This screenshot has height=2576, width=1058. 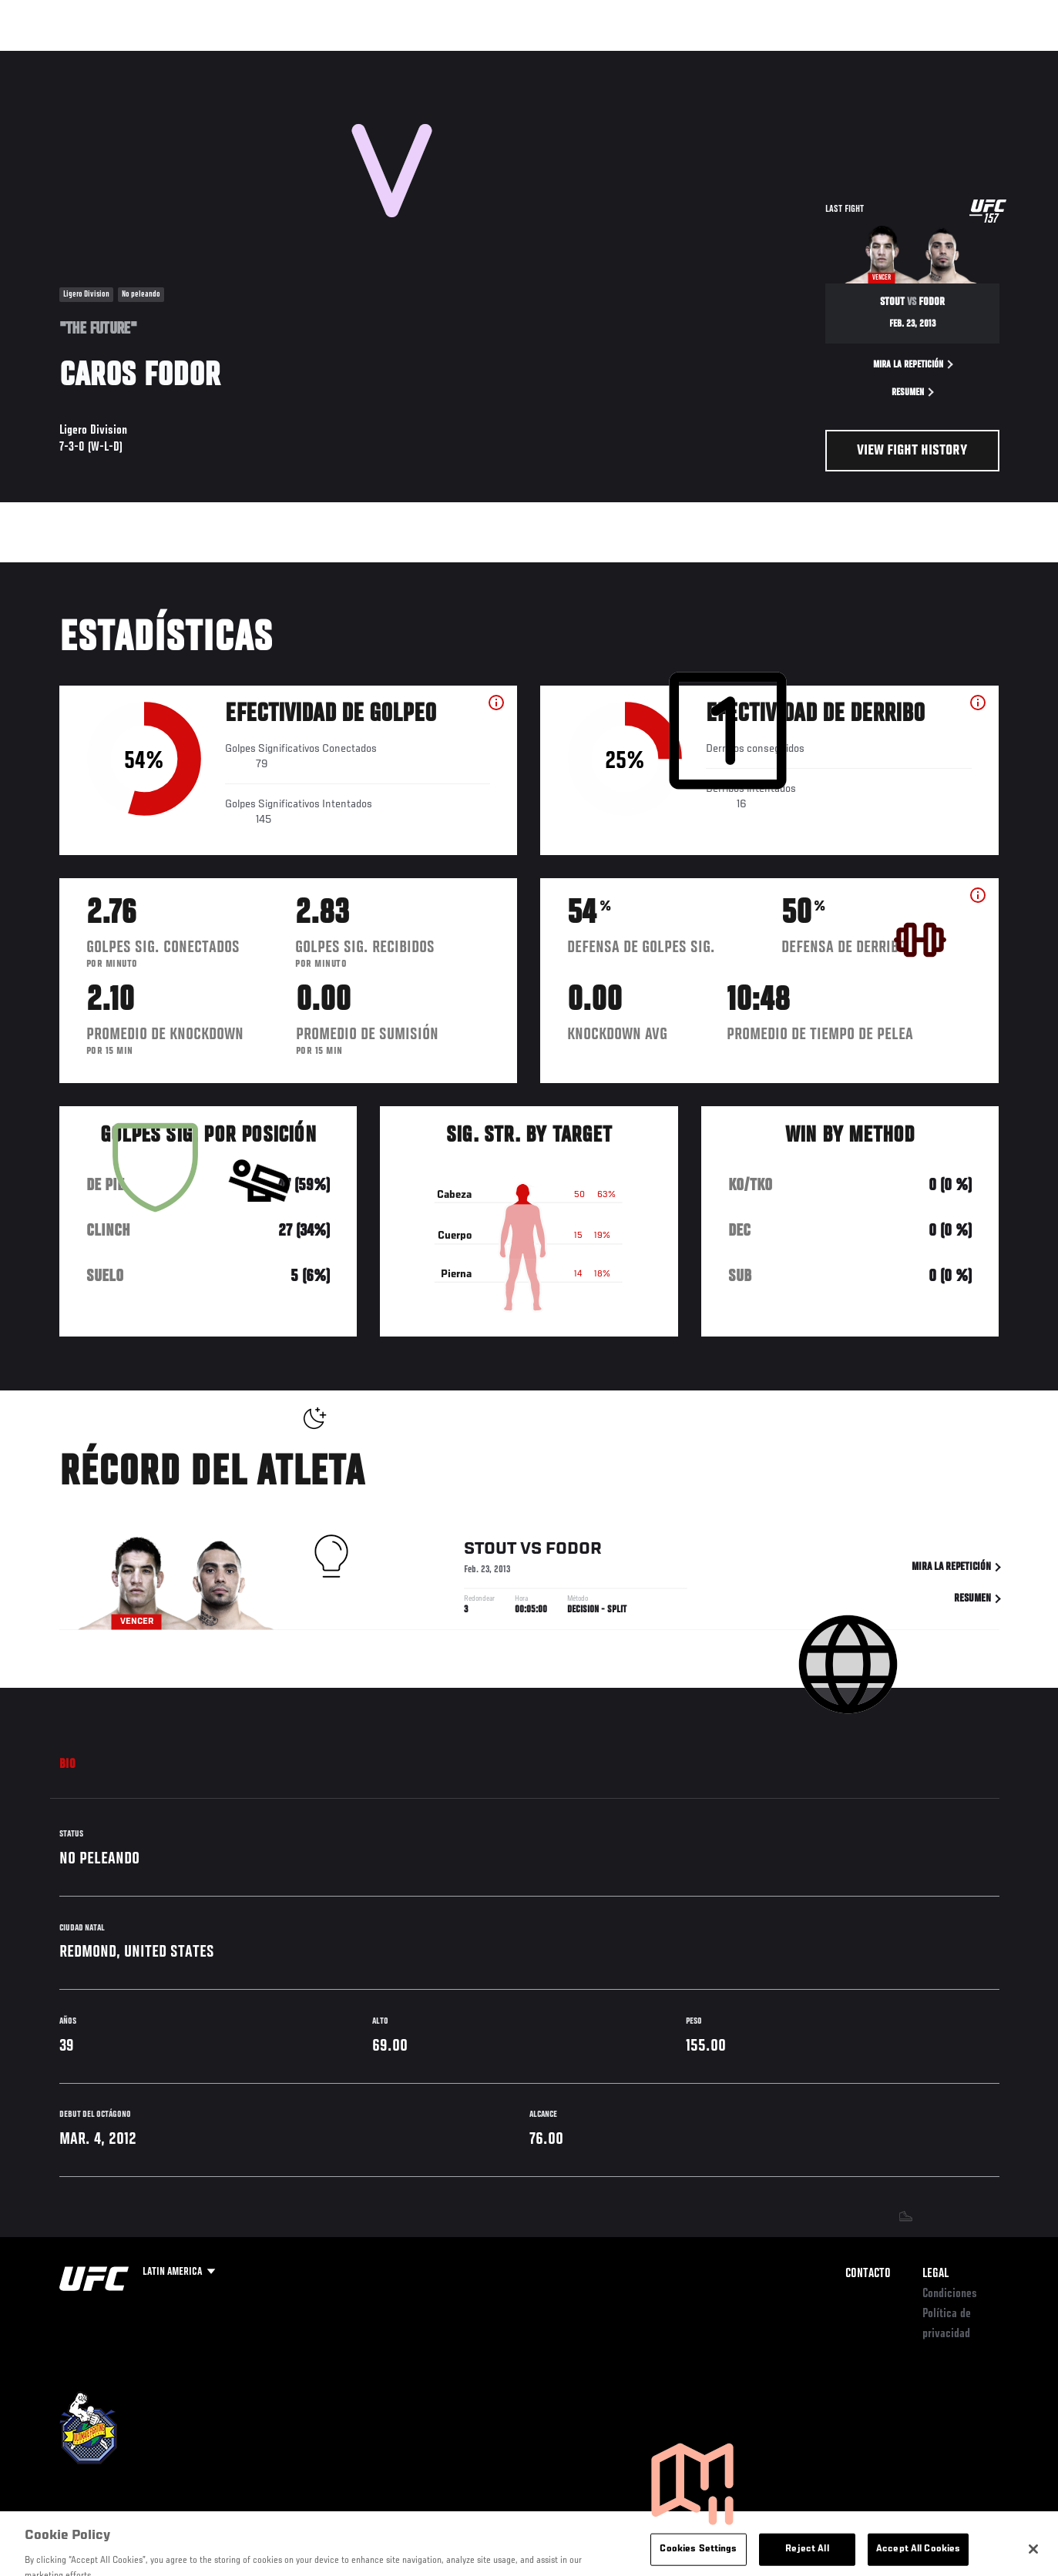 What do you see at coordinates (692, 2480) in the screenshot?
I see `pause map navigation or tracking` at bounding box center [692, 2480].